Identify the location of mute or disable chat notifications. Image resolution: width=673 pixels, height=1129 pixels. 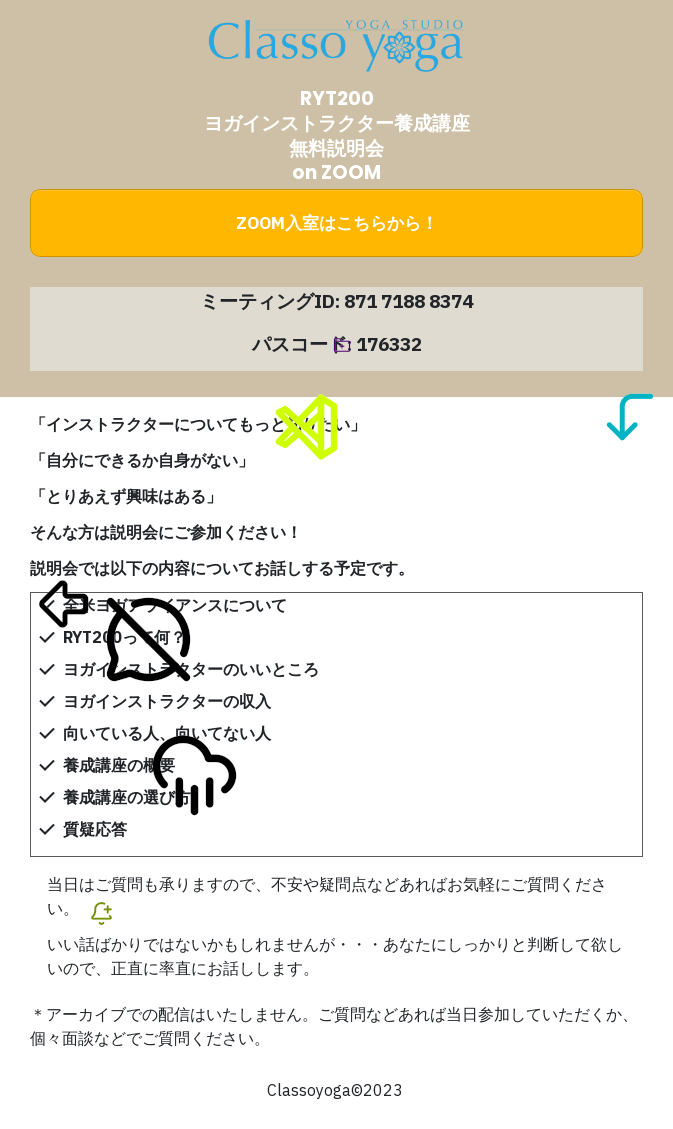
(148, 639).